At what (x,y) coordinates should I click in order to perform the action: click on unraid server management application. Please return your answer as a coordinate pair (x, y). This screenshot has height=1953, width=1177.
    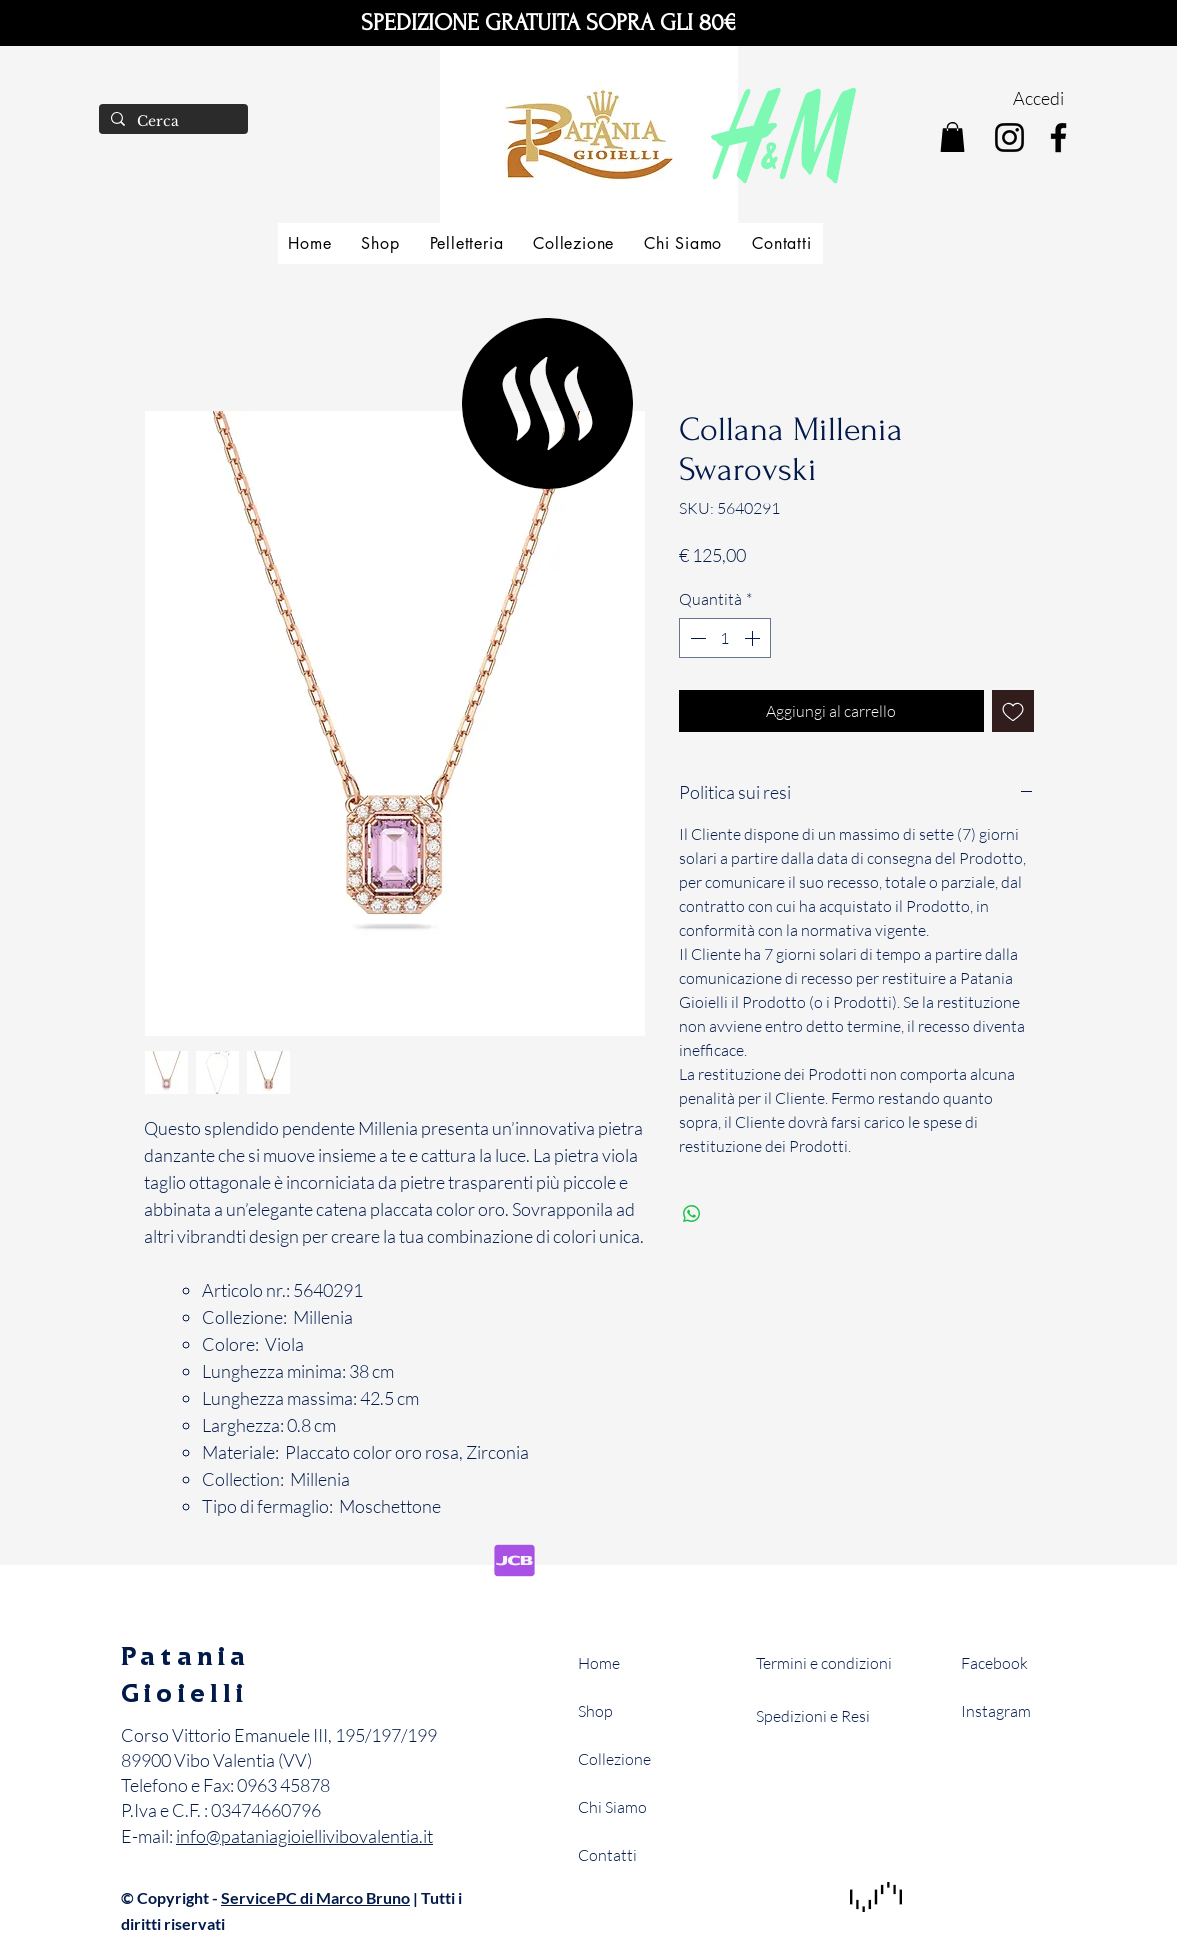
    Looking at the image, I should click on (876, 1897).